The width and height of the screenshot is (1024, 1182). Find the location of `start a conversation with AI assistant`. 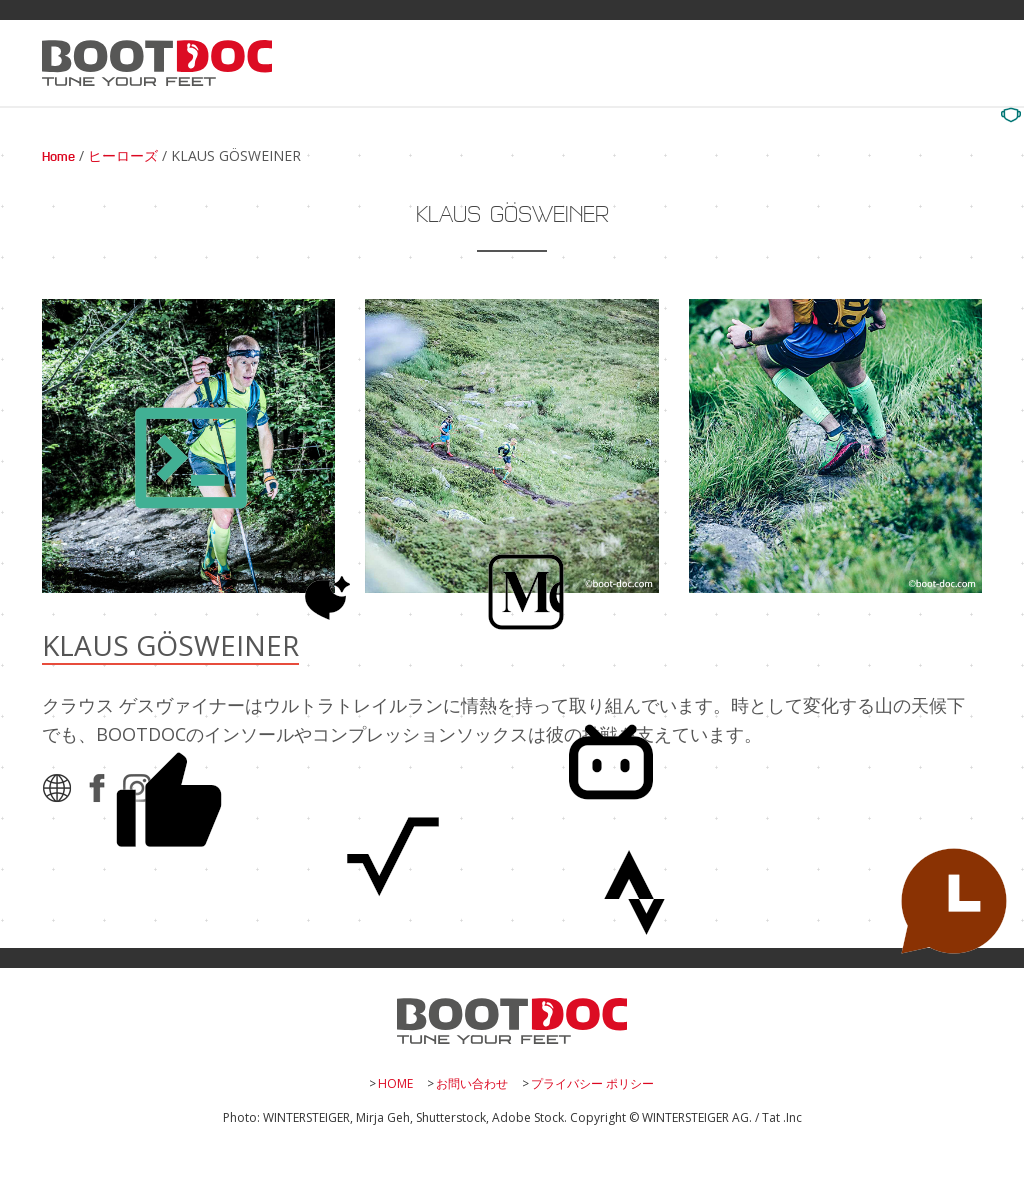

start a conversation with AI assistant is located at coordinates (325, 598).